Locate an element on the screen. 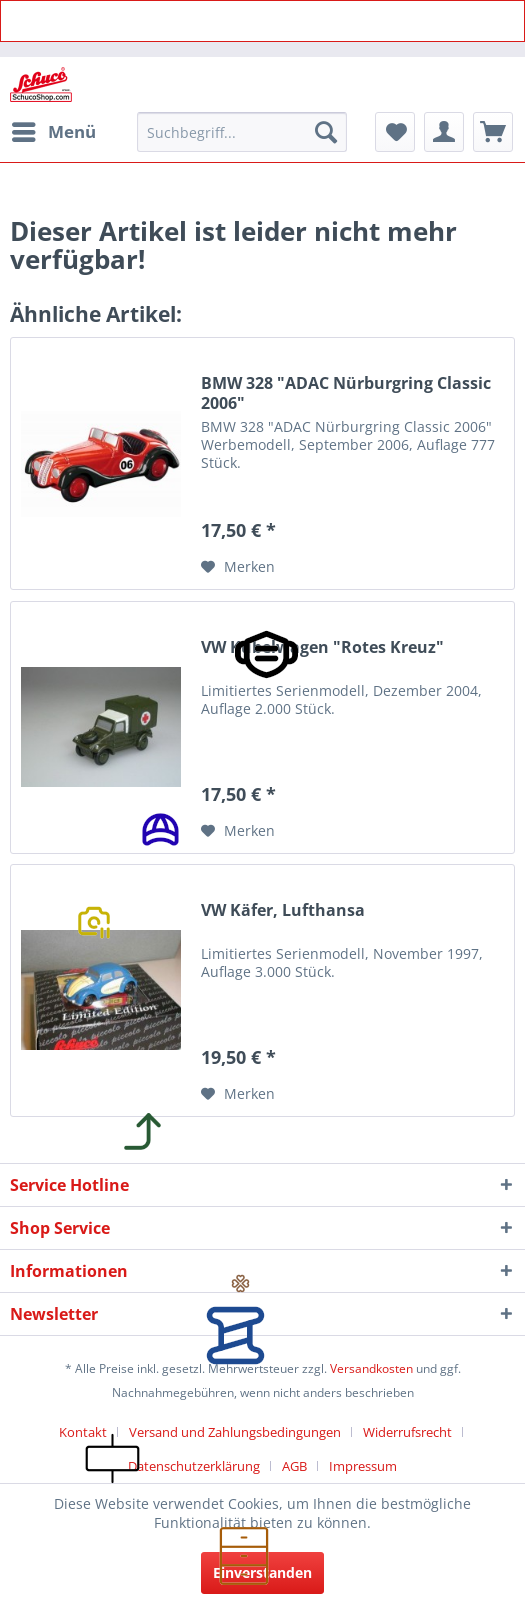  browse furniture or home decor items is located at coordinates (244, 1556).